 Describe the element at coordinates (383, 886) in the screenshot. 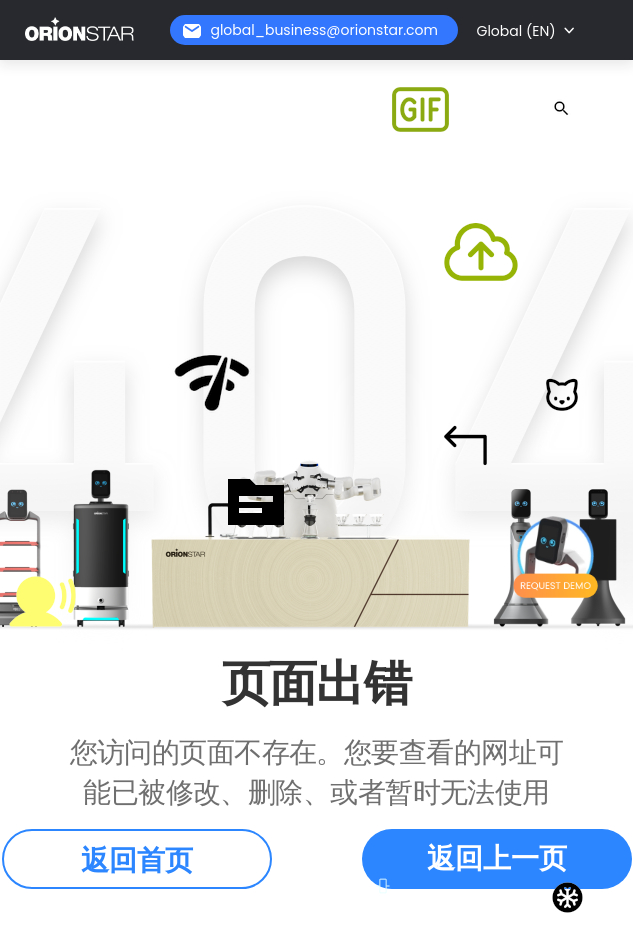

I see `align object to vertical center` at that location.